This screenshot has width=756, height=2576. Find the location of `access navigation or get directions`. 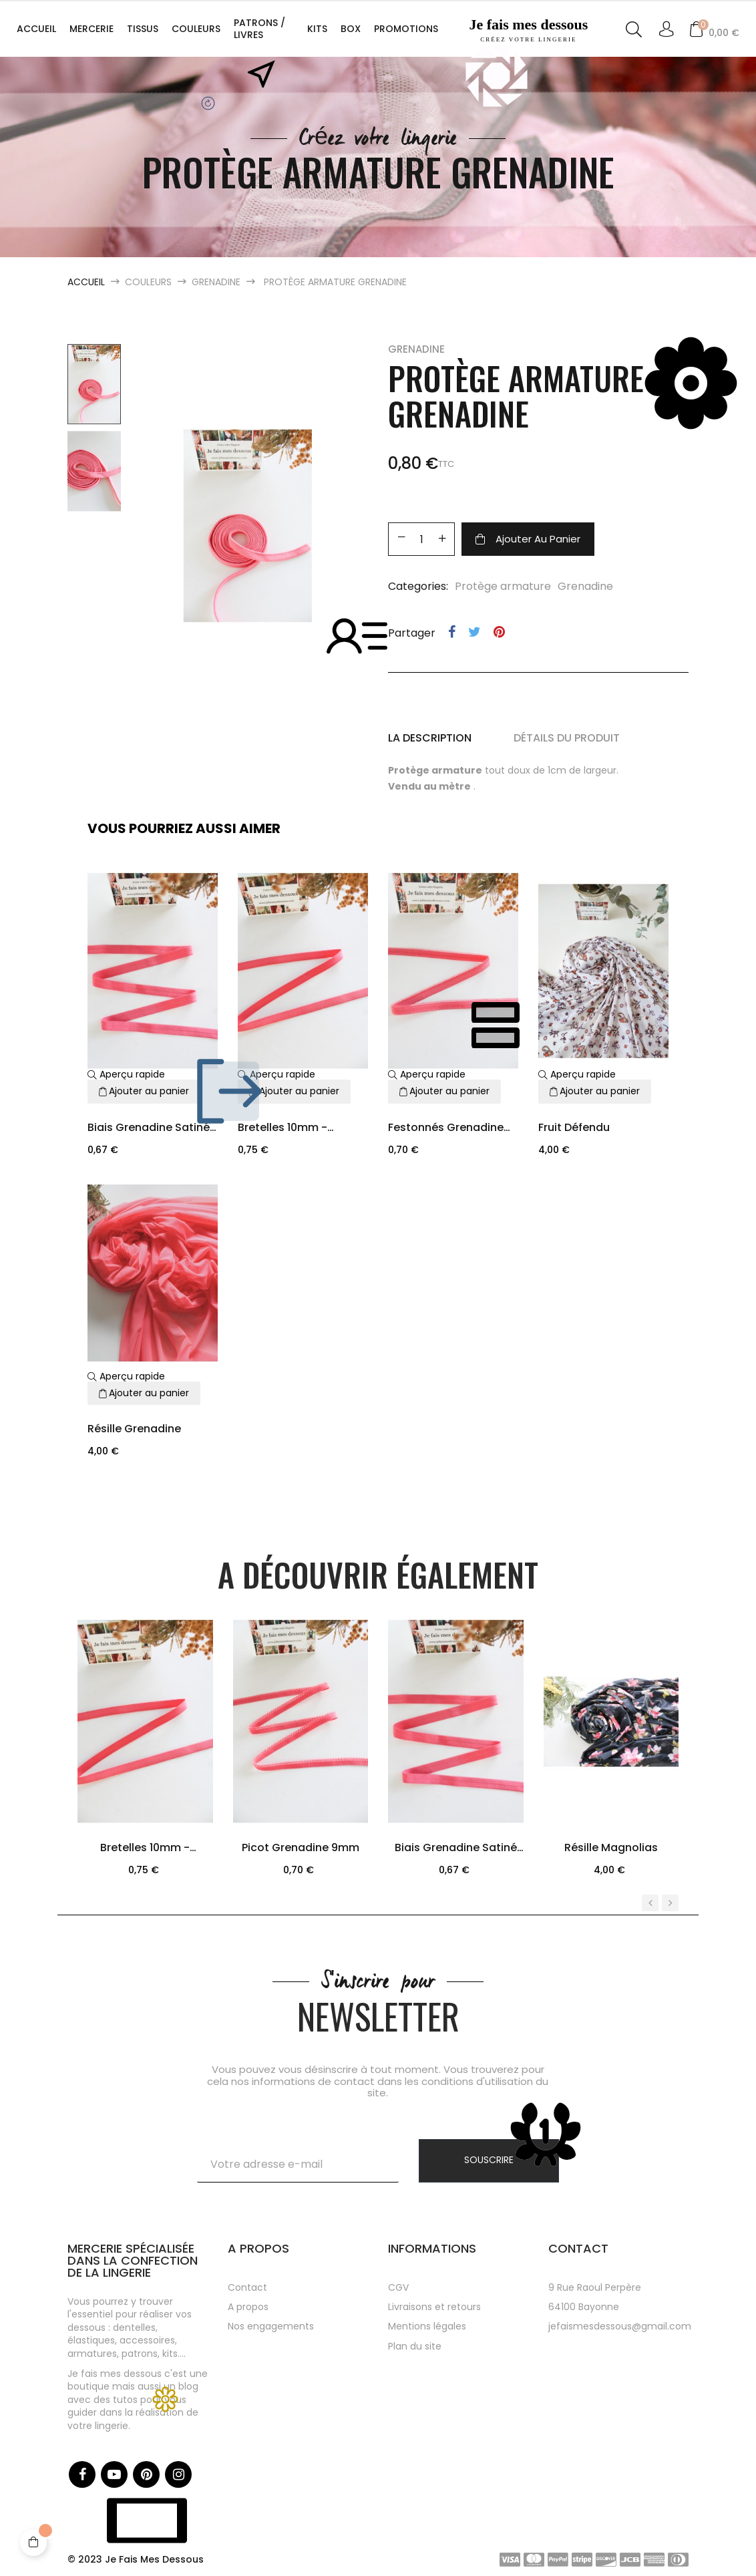

access navigation or get directions is located at coordinates (261, 73).